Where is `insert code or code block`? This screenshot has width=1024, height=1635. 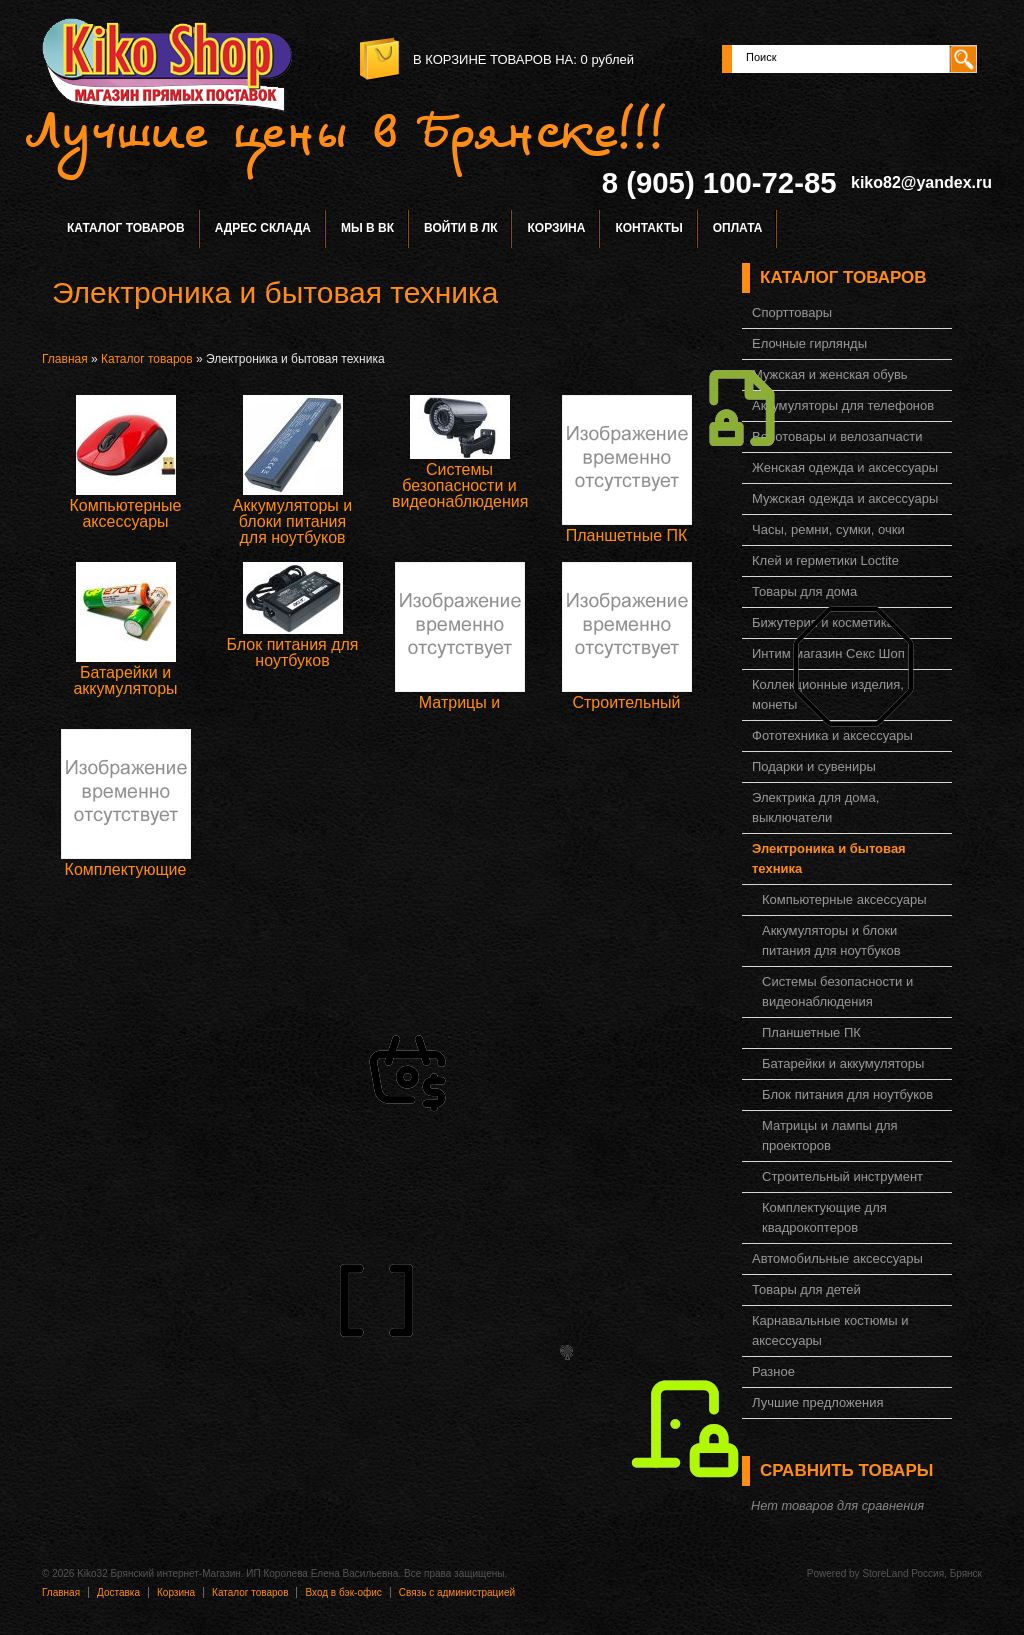
insert code or code block is located at coordinates (376, 1300).